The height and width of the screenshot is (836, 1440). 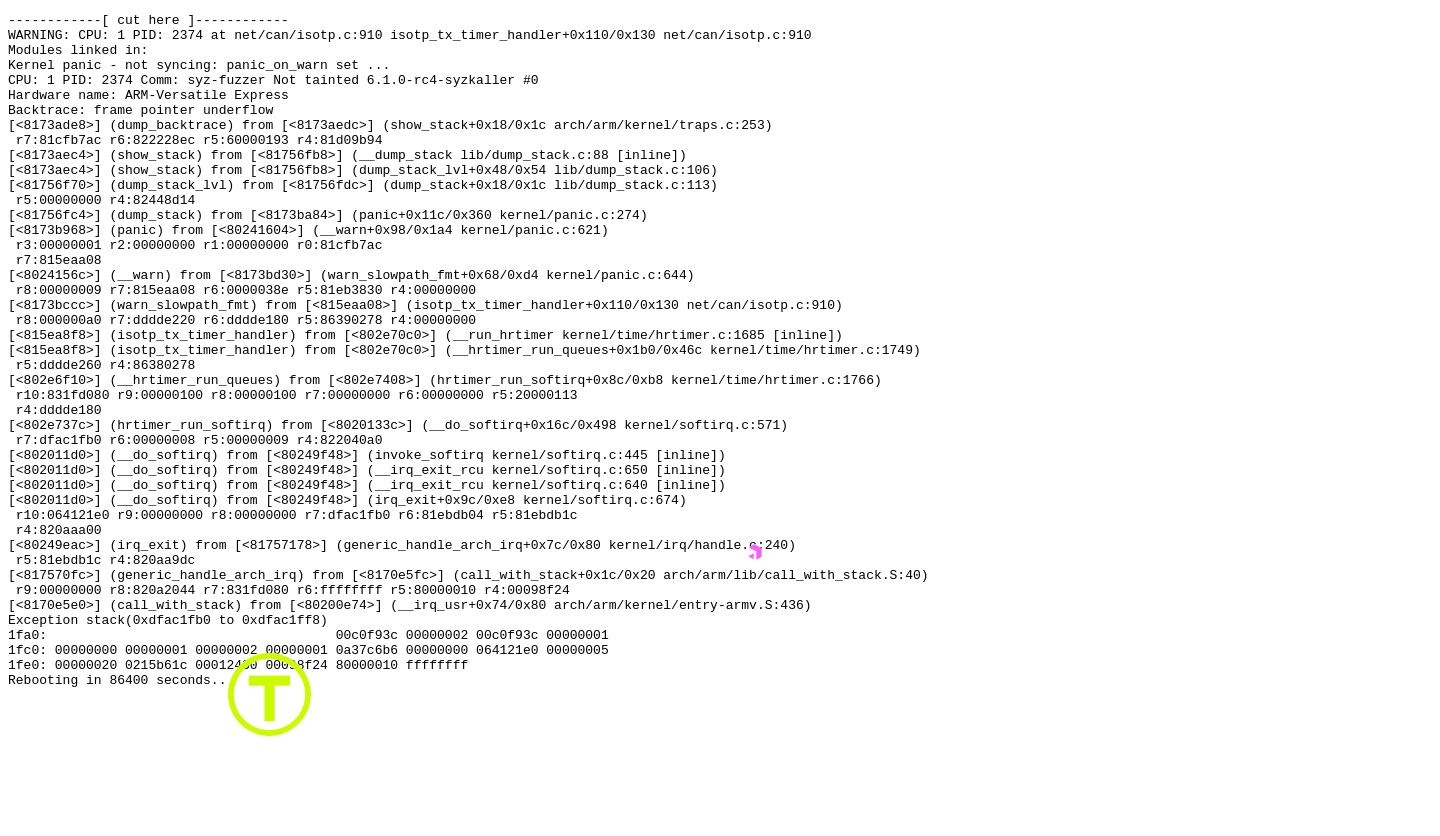 What do you see at coordinates (269, 694) in the screenshot?
I see `open thingiverse website or app` at bounding box center [269, 694].